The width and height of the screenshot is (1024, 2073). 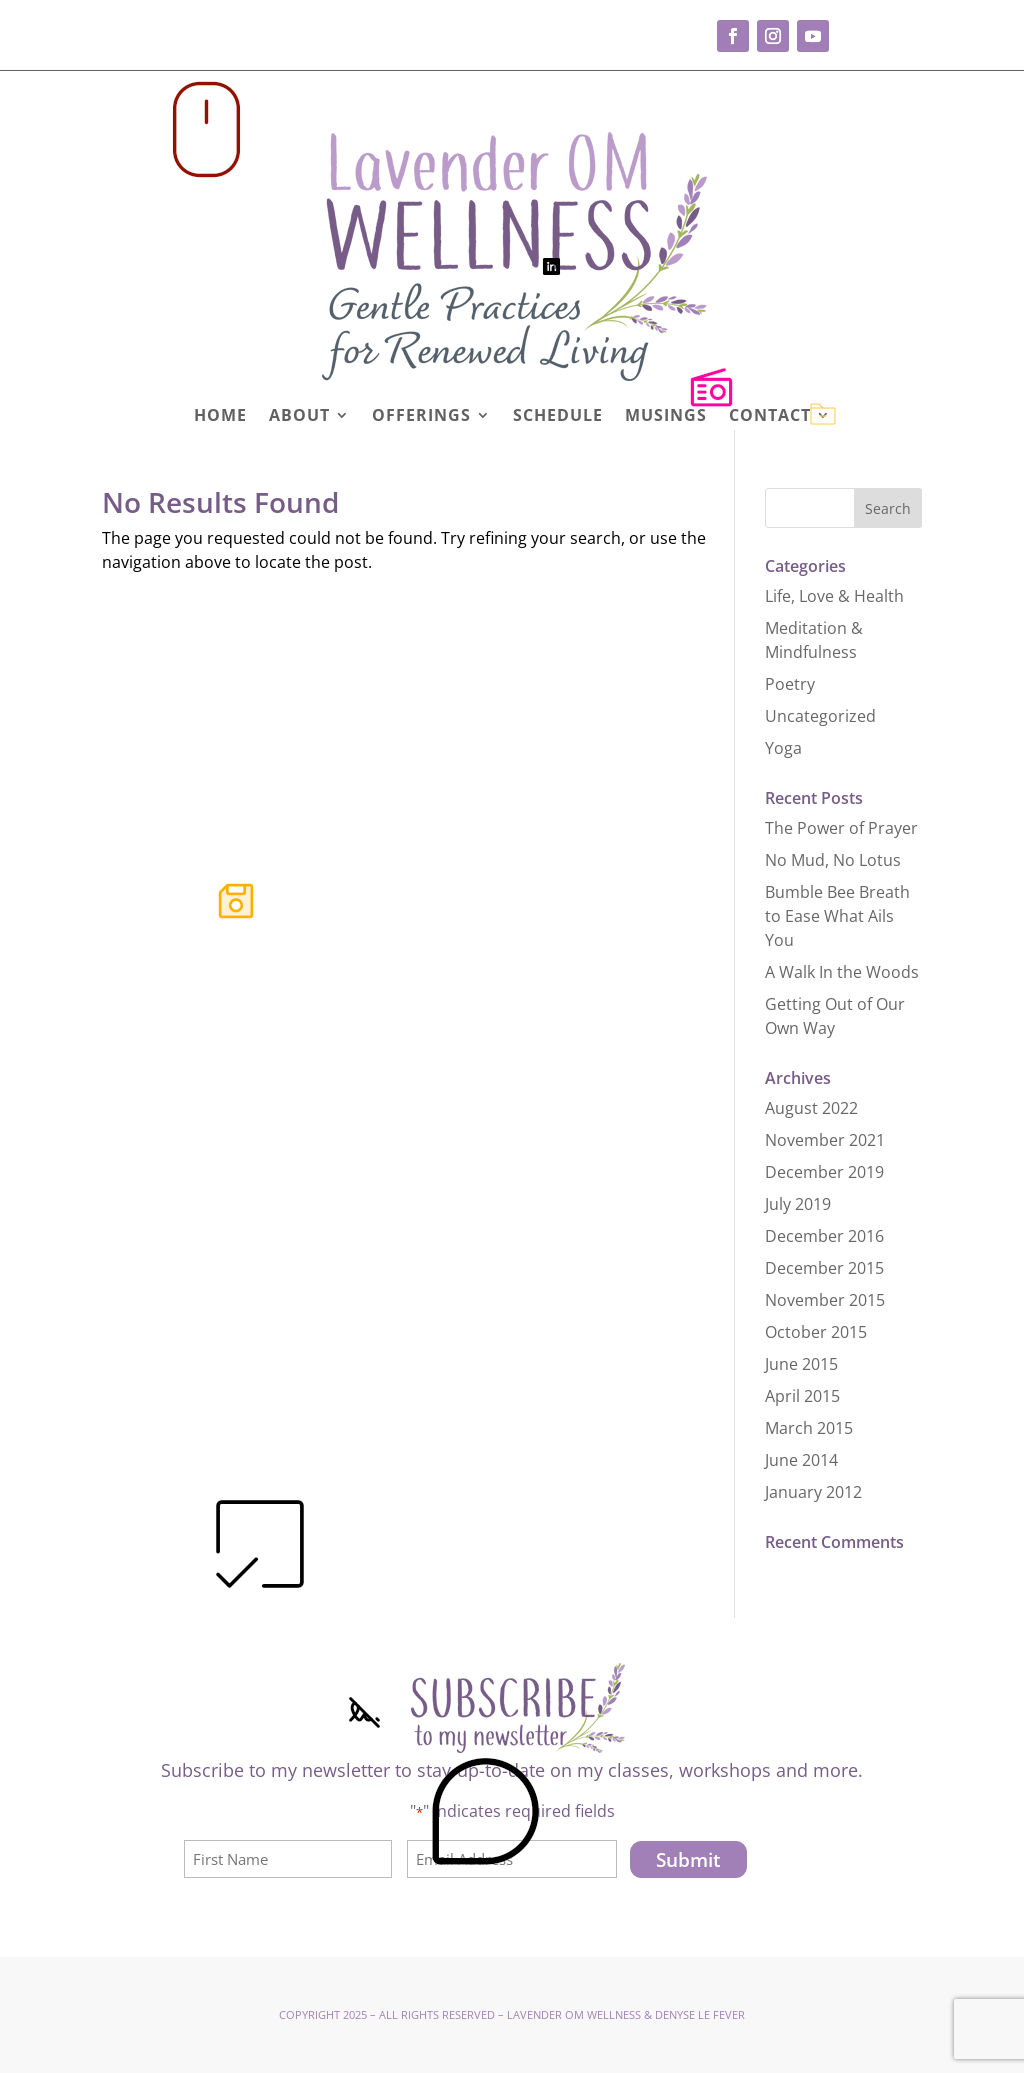 What do you see at coordinates (206, 129) in the screenshot?
I see `indicates mouse input device` at bounding box center [206, 129].